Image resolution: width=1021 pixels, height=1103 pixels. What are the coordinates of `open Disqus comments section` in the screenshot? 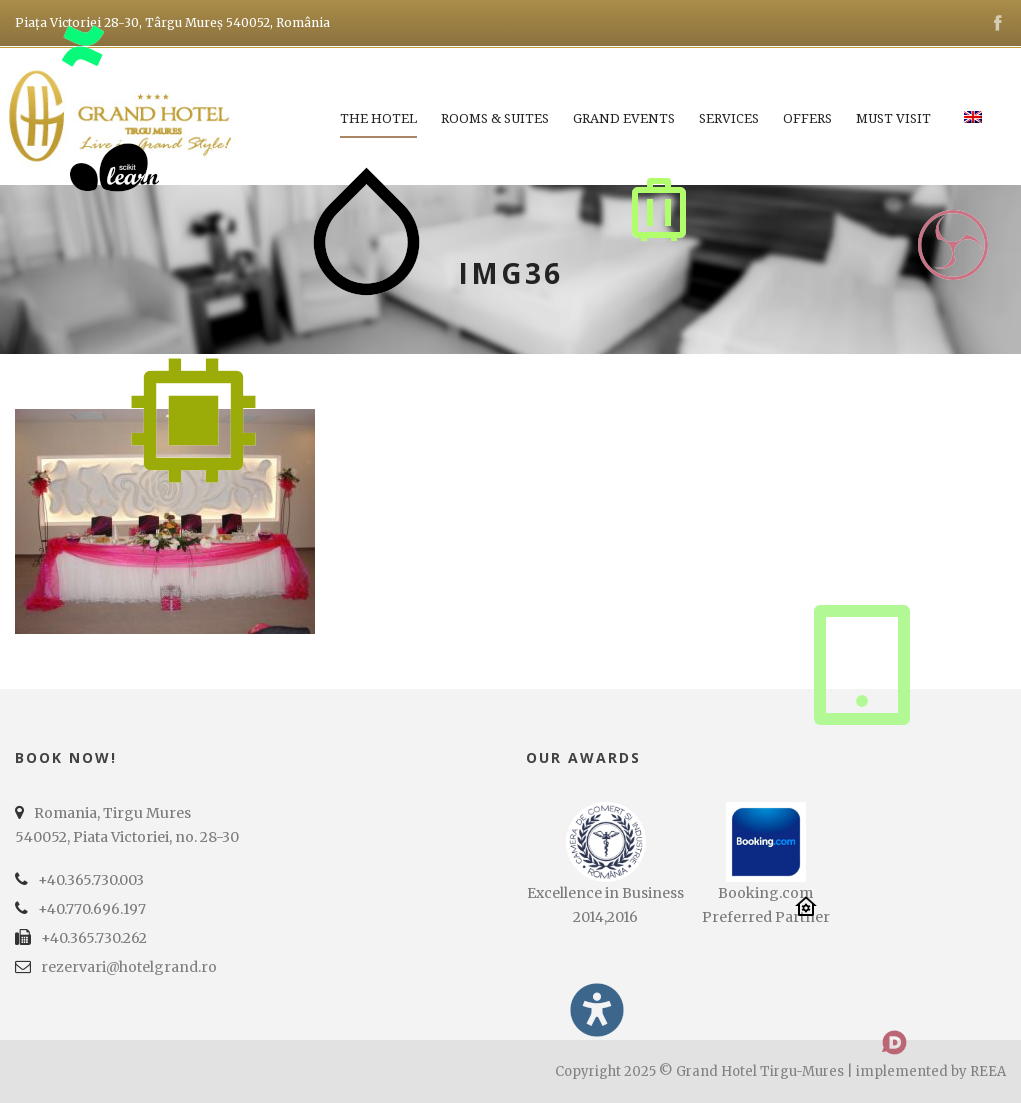 It's located at (894, 1042).